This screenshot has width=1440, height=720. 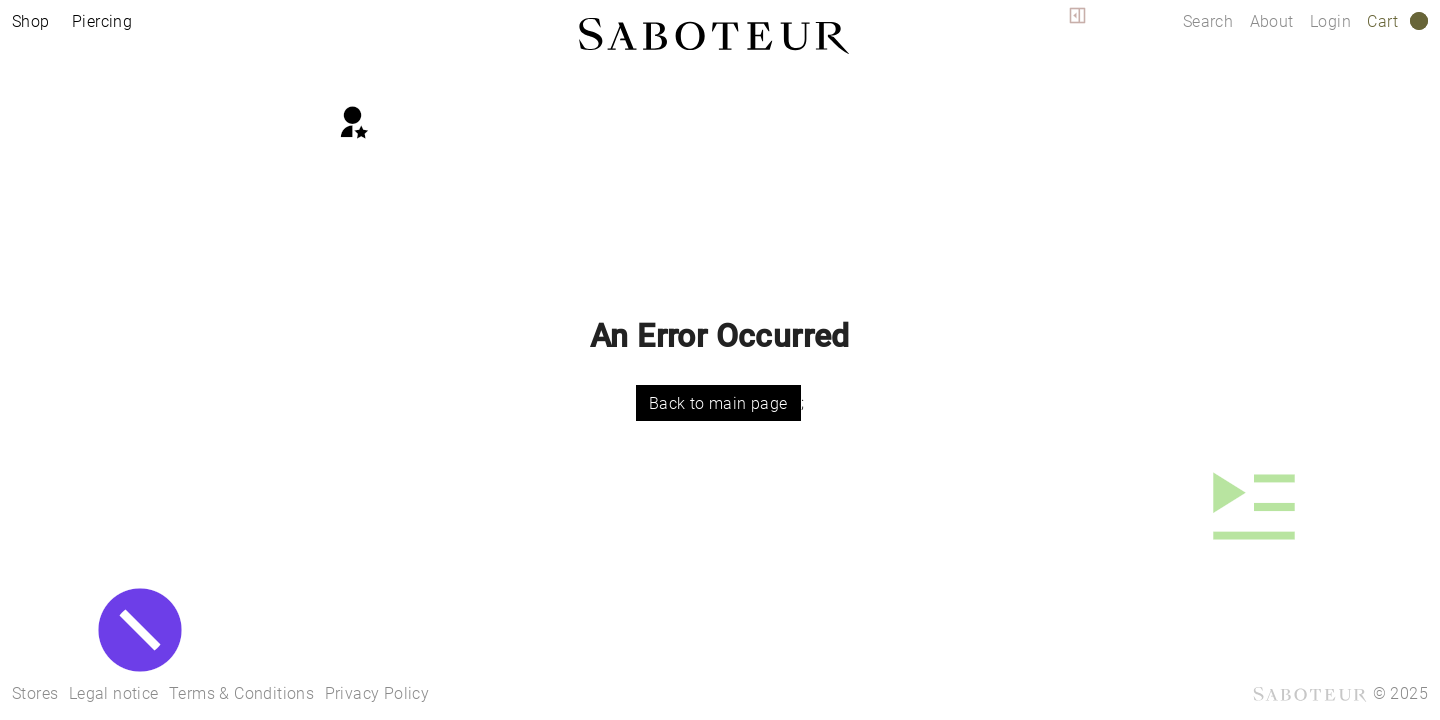 I want to click on view your playlist, so click(x=1254, y=507).